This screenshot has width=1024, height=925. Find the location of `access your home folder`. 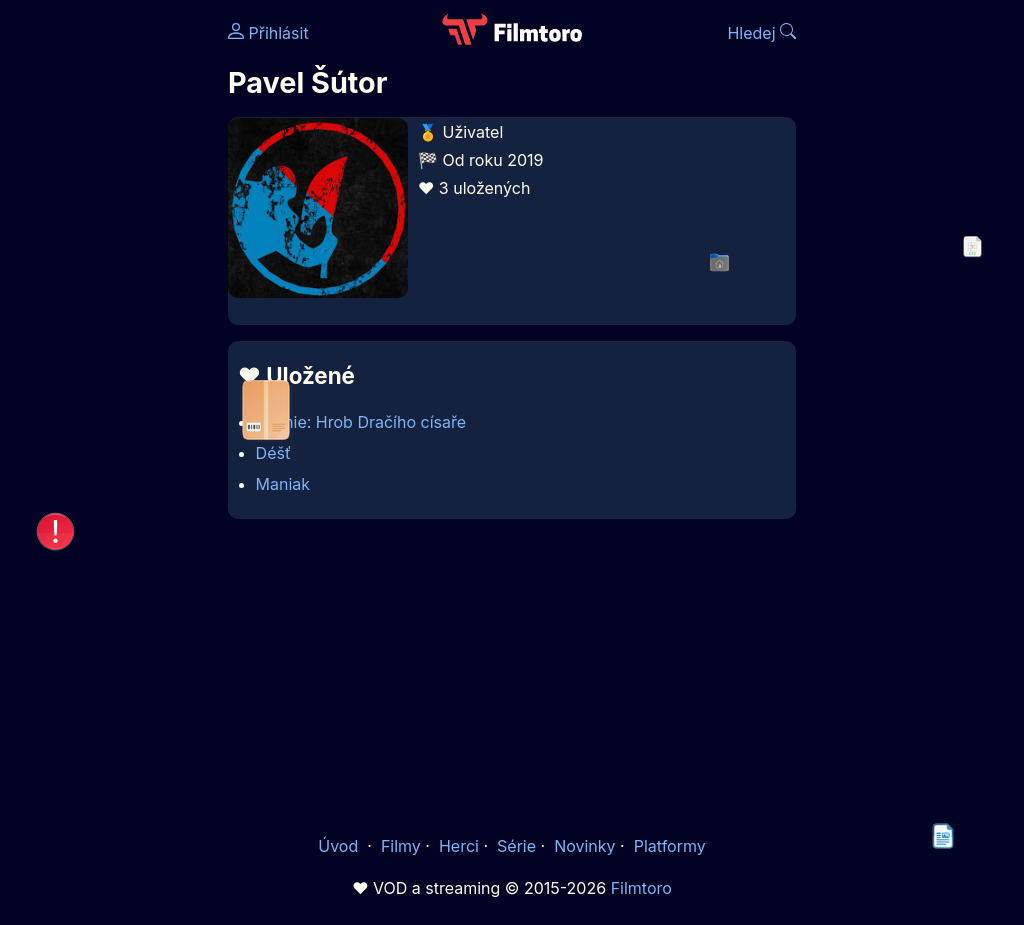

access your home folder is located at coordinates (719, 262).